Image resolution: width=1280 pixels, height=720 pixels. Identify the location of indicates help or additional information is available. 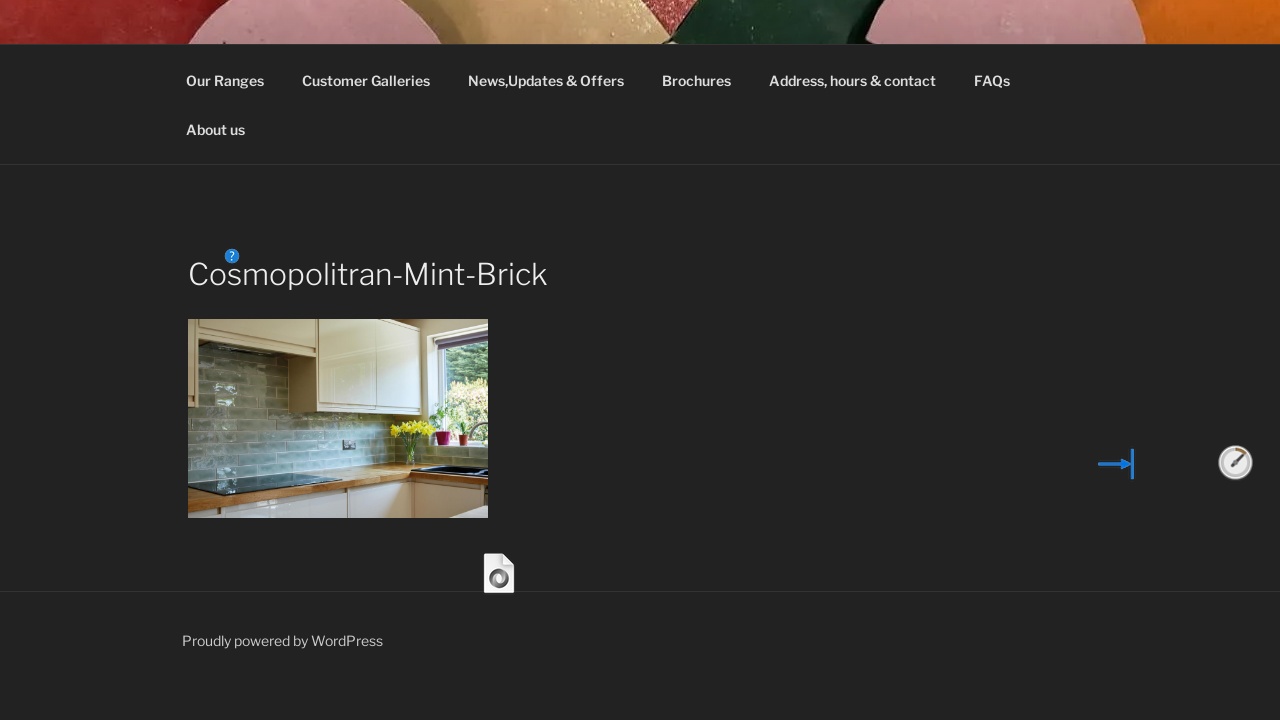
(232, 256).